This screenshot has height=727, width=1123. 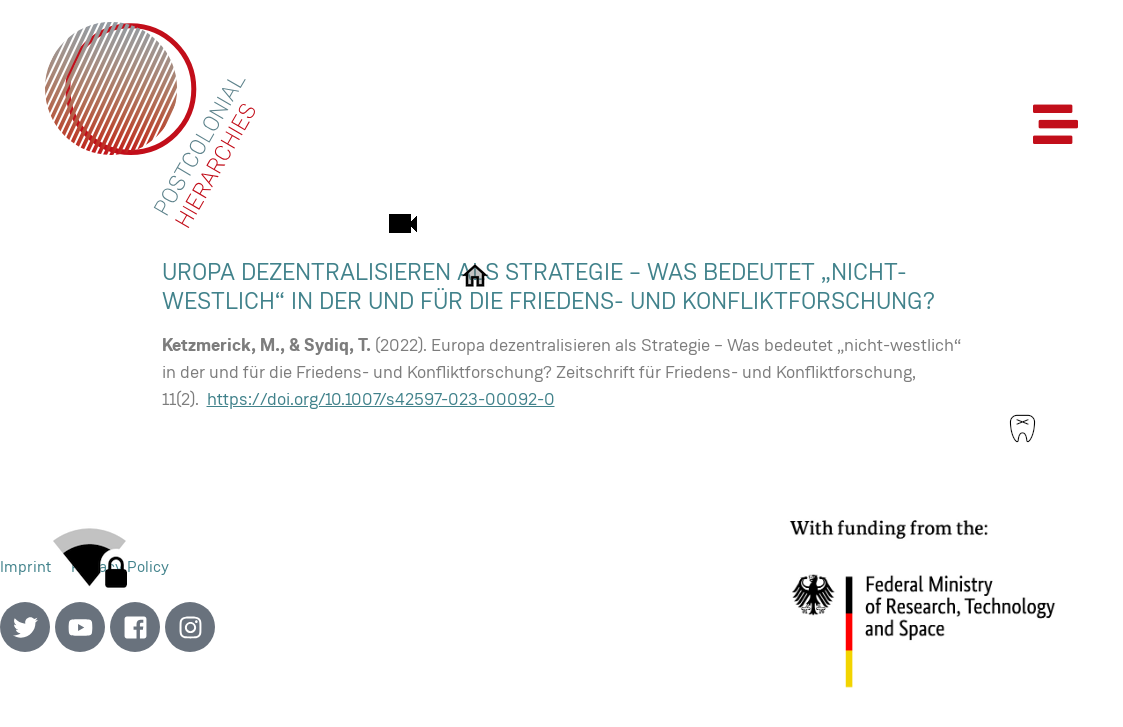 What do you see at coordinates (403, 224) in the screenshot?
I see `start a video call` at bounding box center [403, 224].